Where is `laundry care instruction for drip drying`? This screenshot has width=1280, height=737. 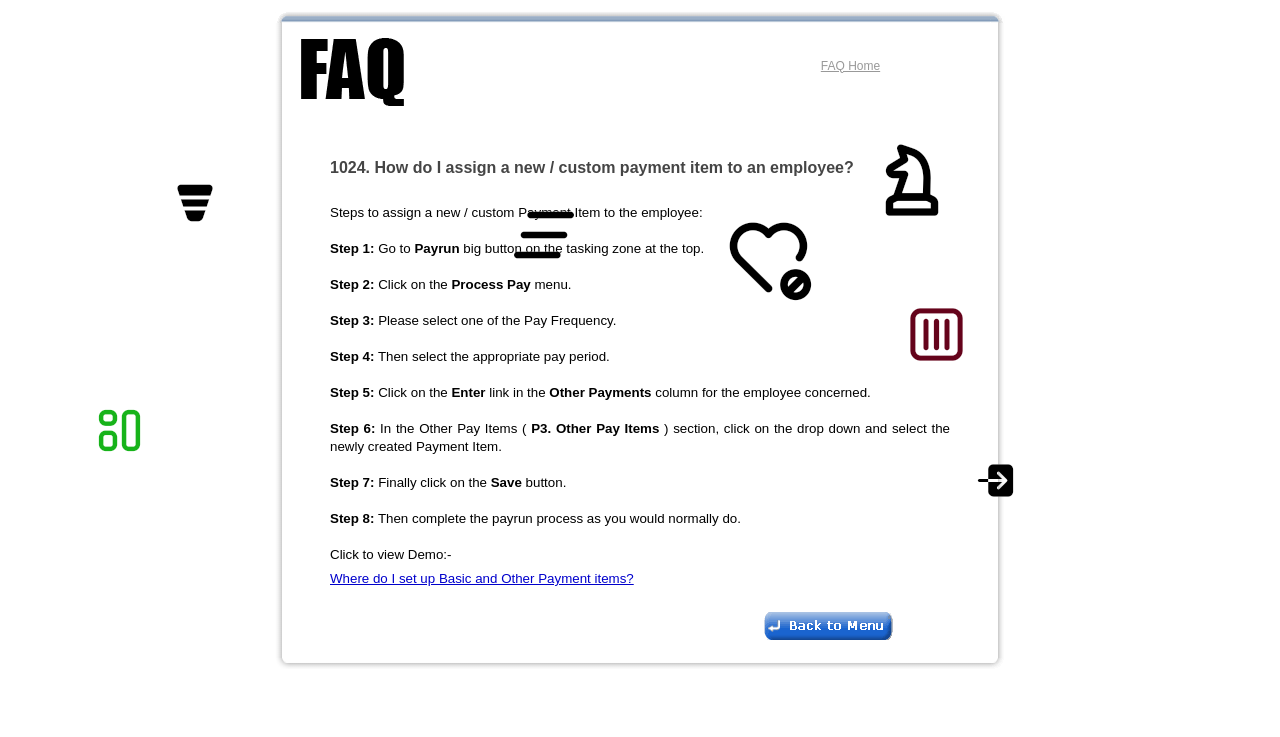
laundry care instruction for drip drying is located at coordinates (936, 334).